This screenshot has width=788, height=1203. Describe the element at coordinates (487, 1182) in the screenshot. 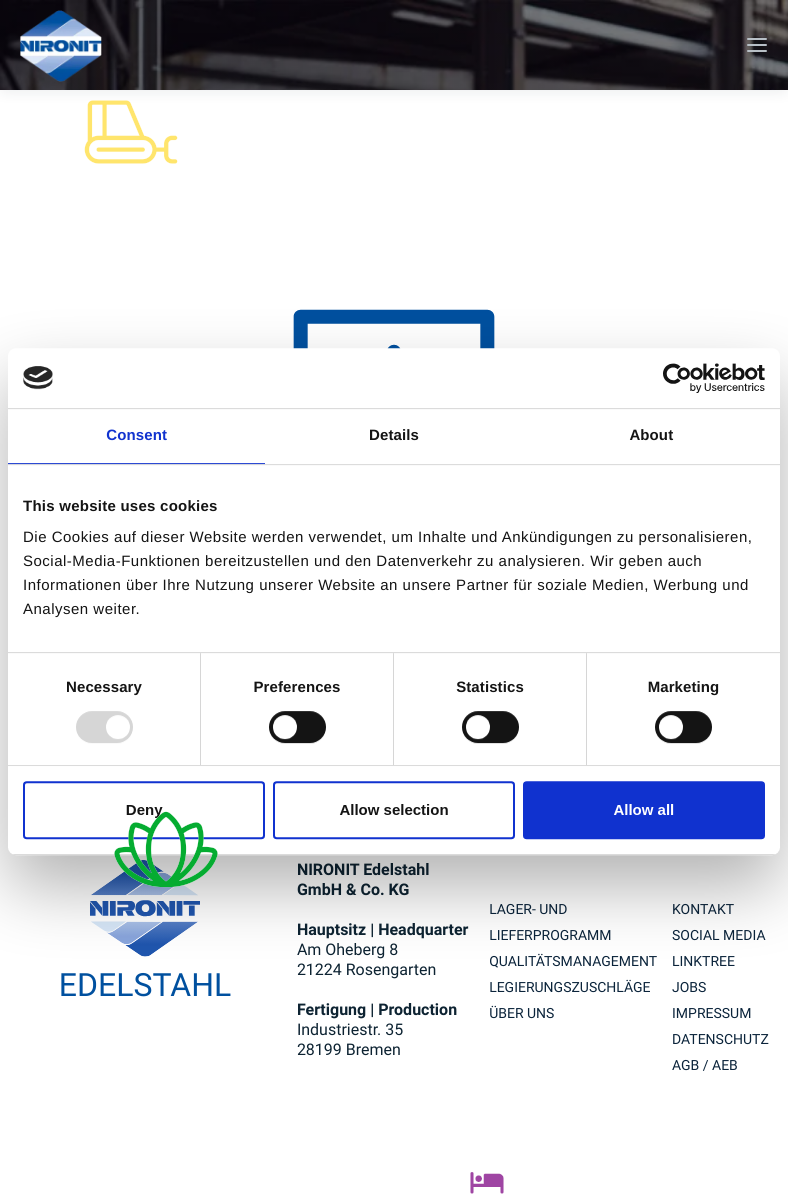

I see `book a hotel or accommodation` at that location.